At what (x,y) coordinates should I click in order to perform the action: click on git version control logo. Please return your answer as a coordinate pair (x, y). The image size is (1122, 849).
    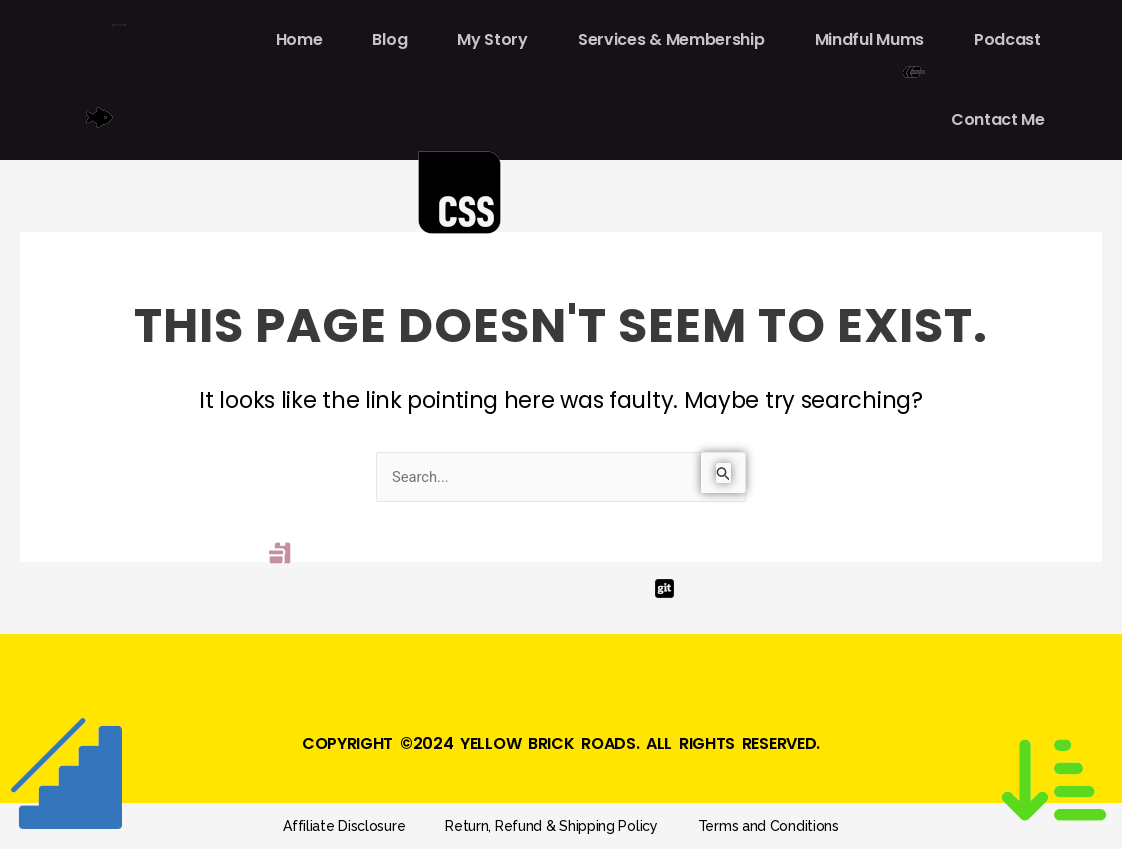
    Looking at the image, I should click on (664, 588).